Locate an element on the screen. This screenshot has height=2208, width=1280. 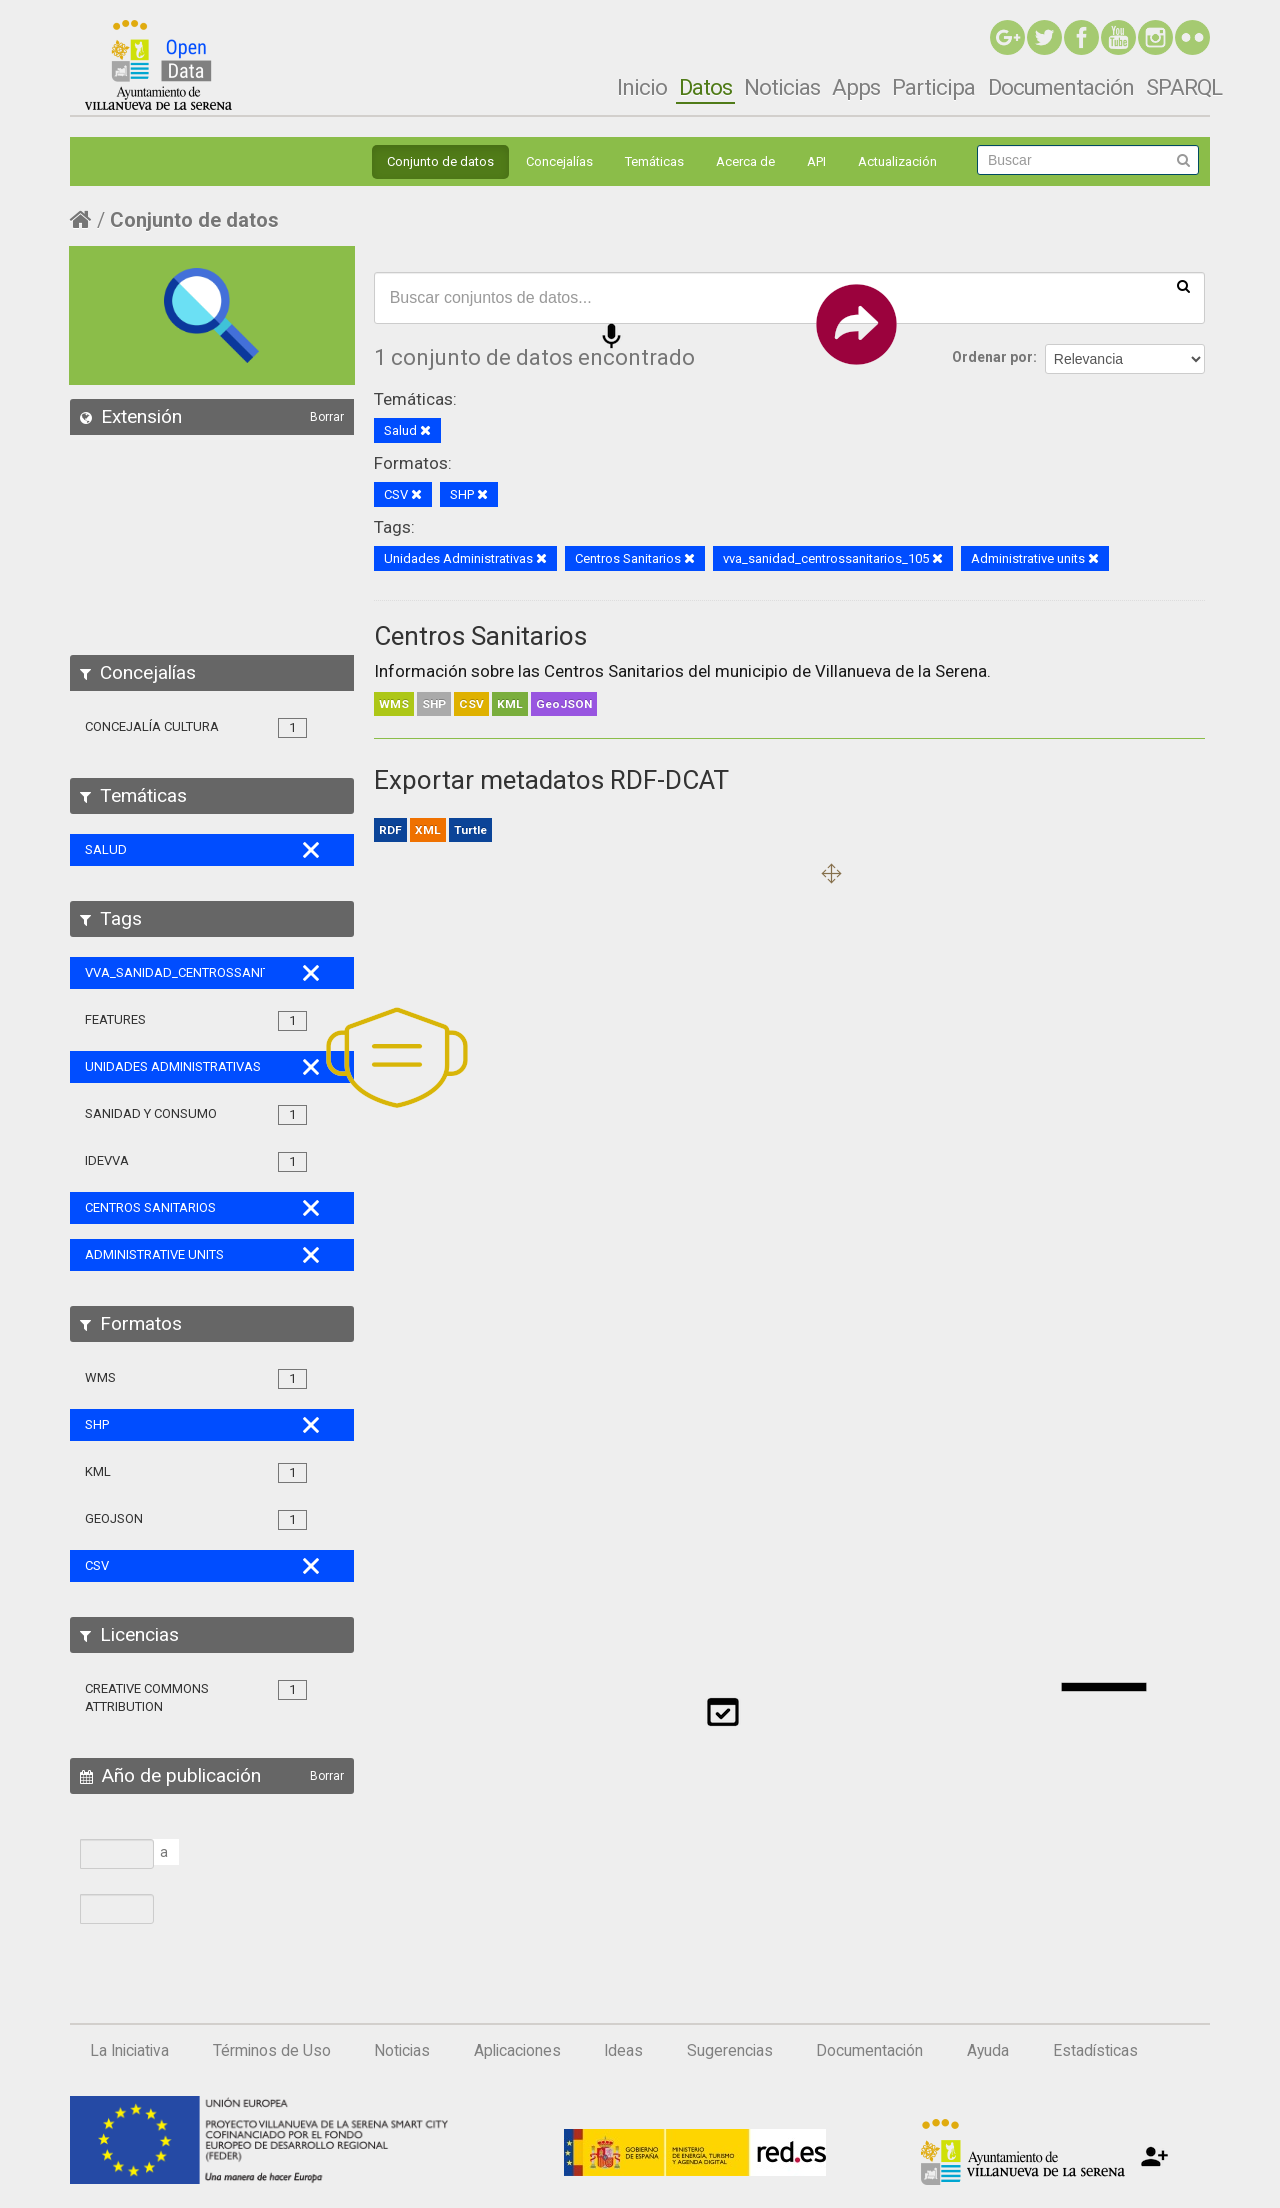
domain verification complete is located at coordinates (723, 1712).